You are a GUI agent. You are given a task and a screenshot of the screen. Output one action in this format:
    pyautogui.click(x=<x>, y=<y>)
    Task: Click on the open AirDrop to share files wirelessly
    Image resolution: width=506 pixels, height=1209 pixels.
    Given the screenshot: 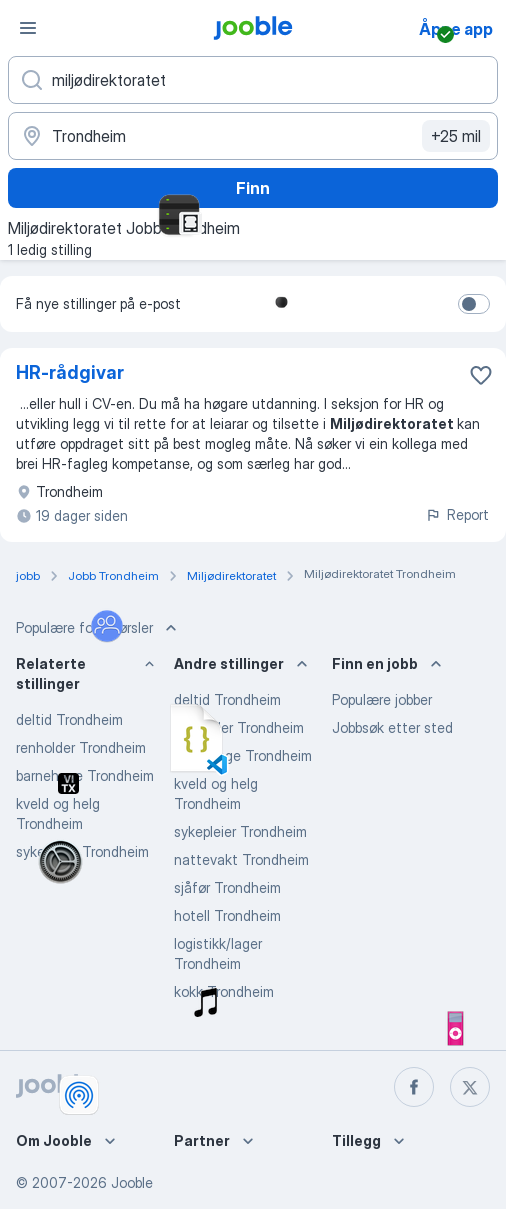 What is the action you would take?
    pyautogui.click(x=79, y=1095)
    